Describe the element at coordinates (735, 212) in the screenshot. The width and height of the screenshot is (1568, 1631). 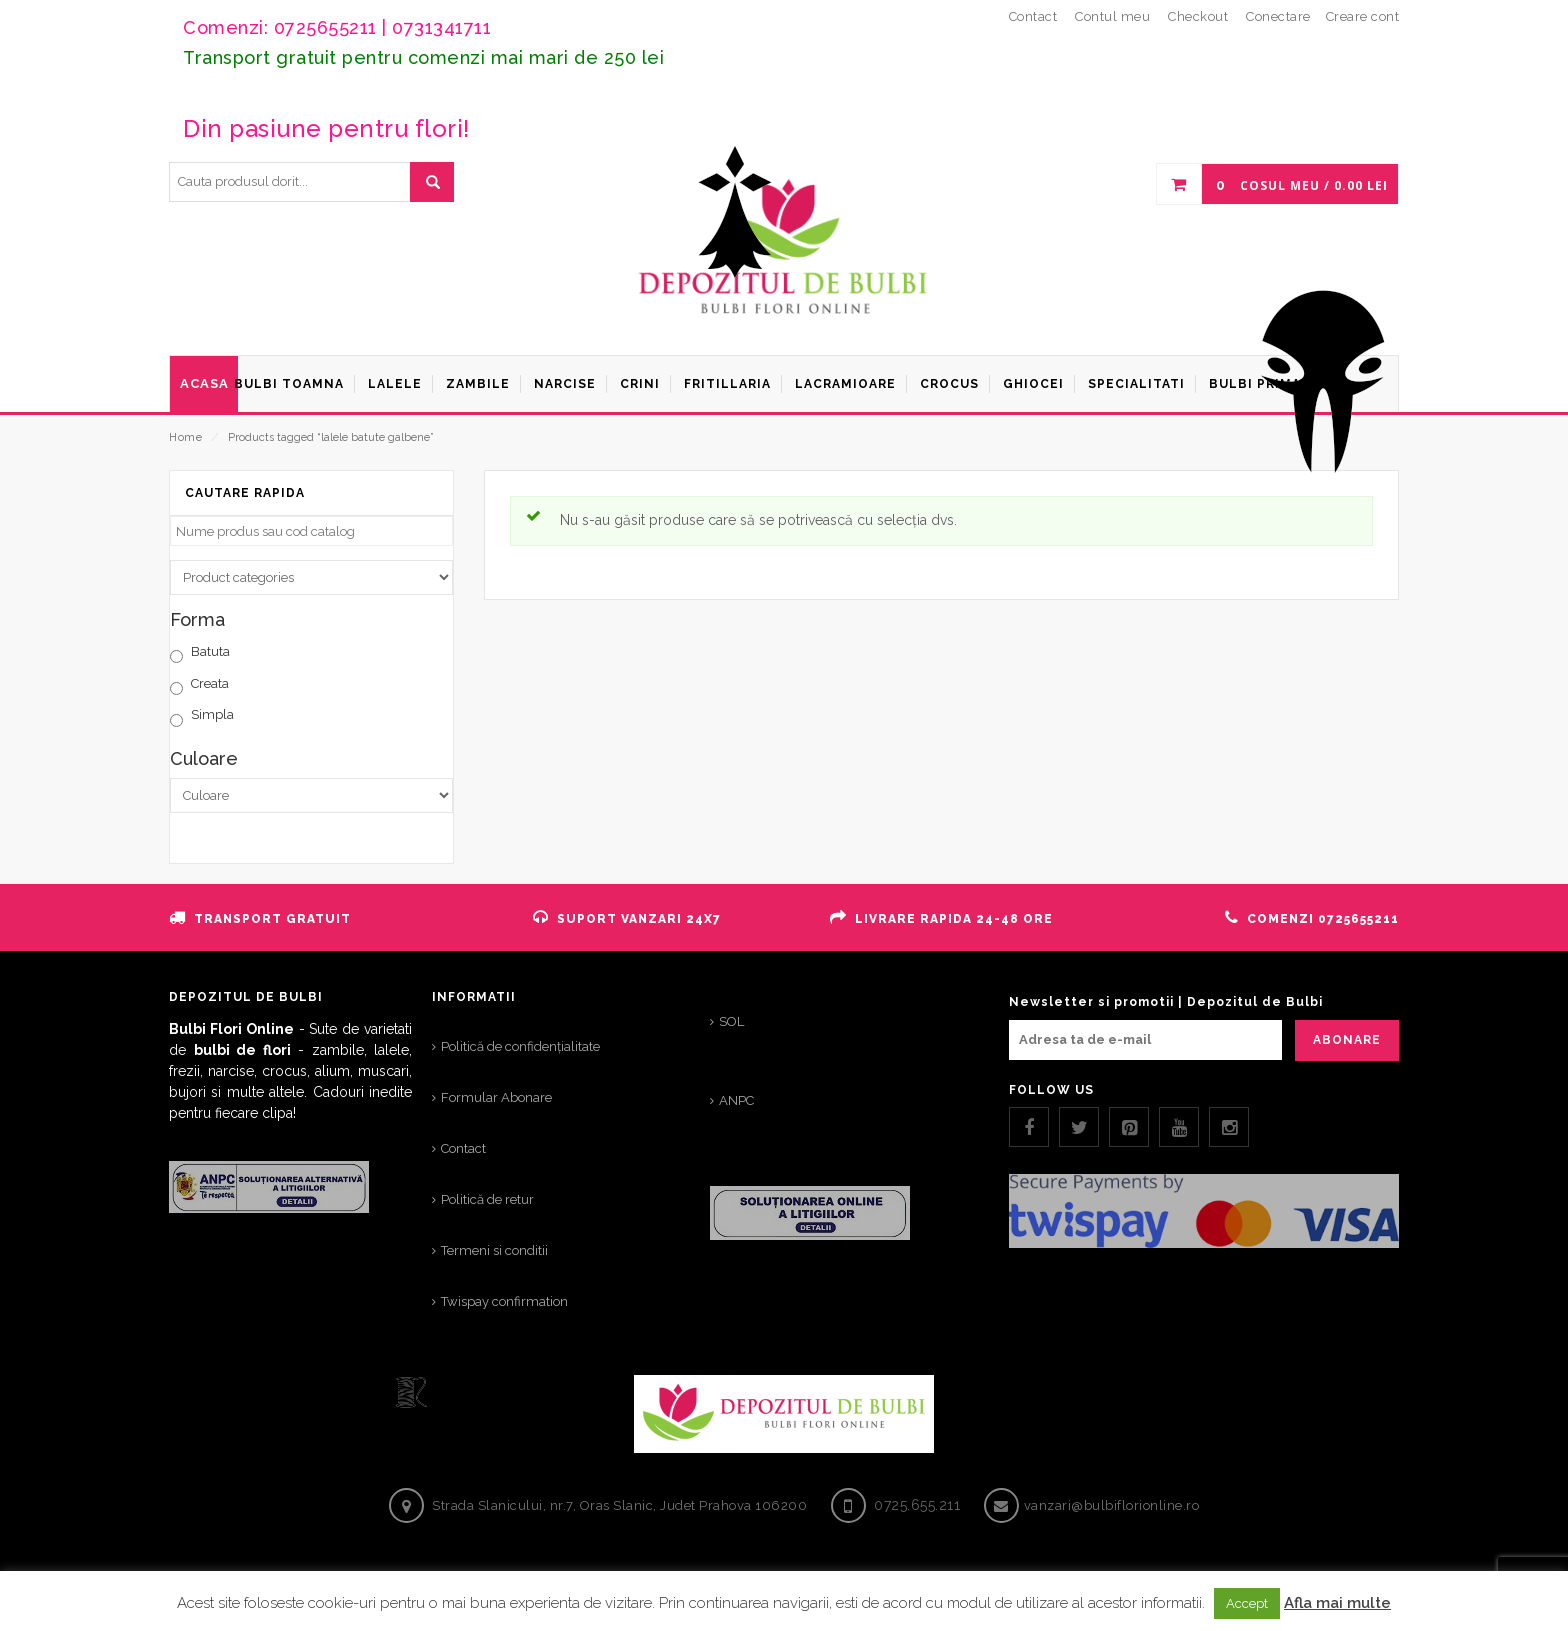
I see `heraldic ermine symbol used in coat of arms or crest designs` at that location.